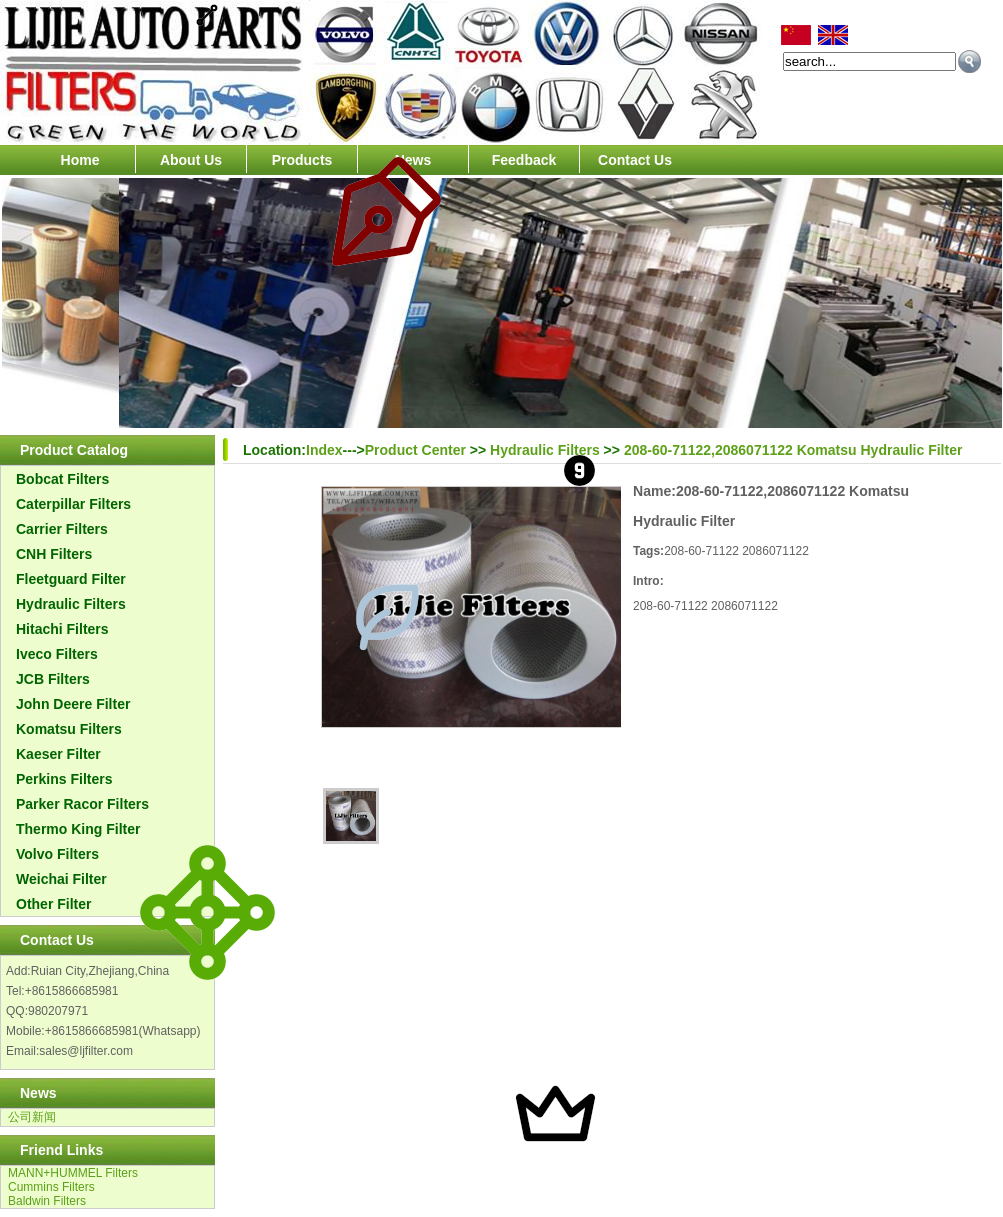  I want to click on draw a straight line between two points, so click(207, 15).